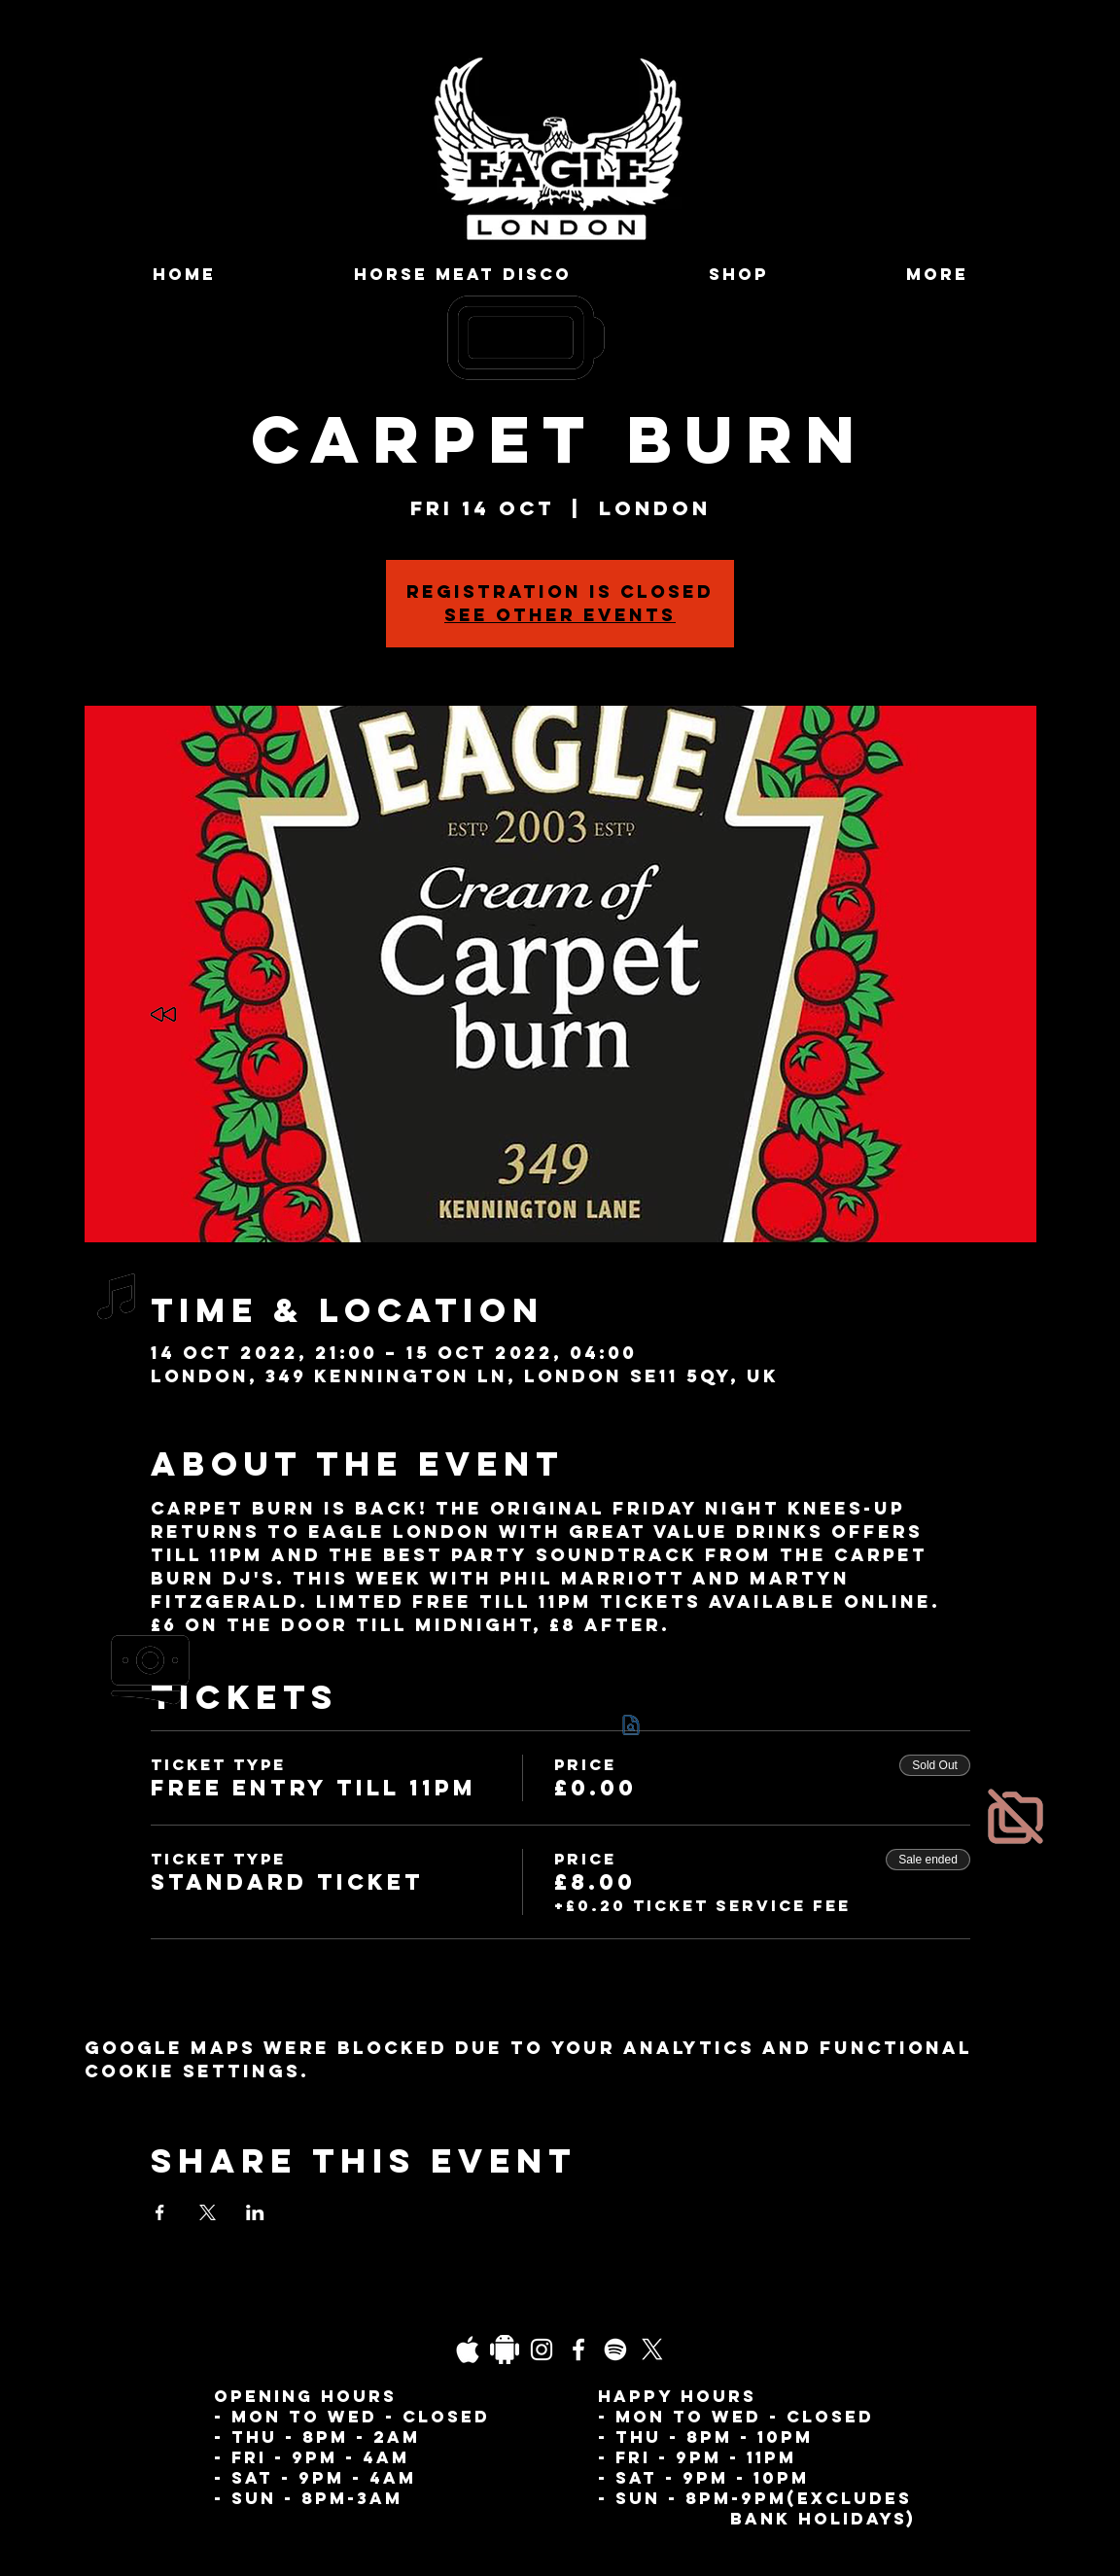 This screenshot has height=2576, width=1120. Describe the element at coordinates (150, 1668) in the screenshot. I see `view your wallet or account balance` at that location.